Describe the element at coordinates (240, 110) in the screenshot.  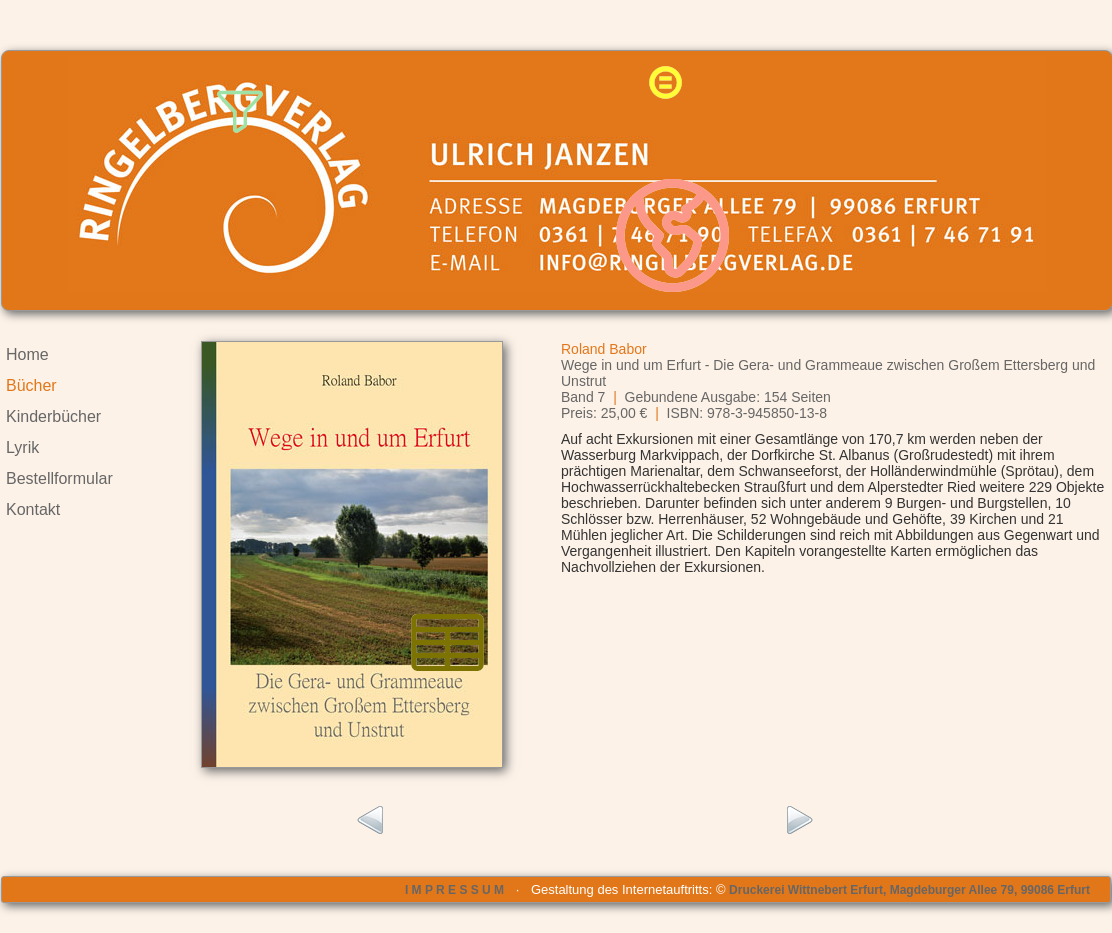
I see `filter or sort content` at that location.